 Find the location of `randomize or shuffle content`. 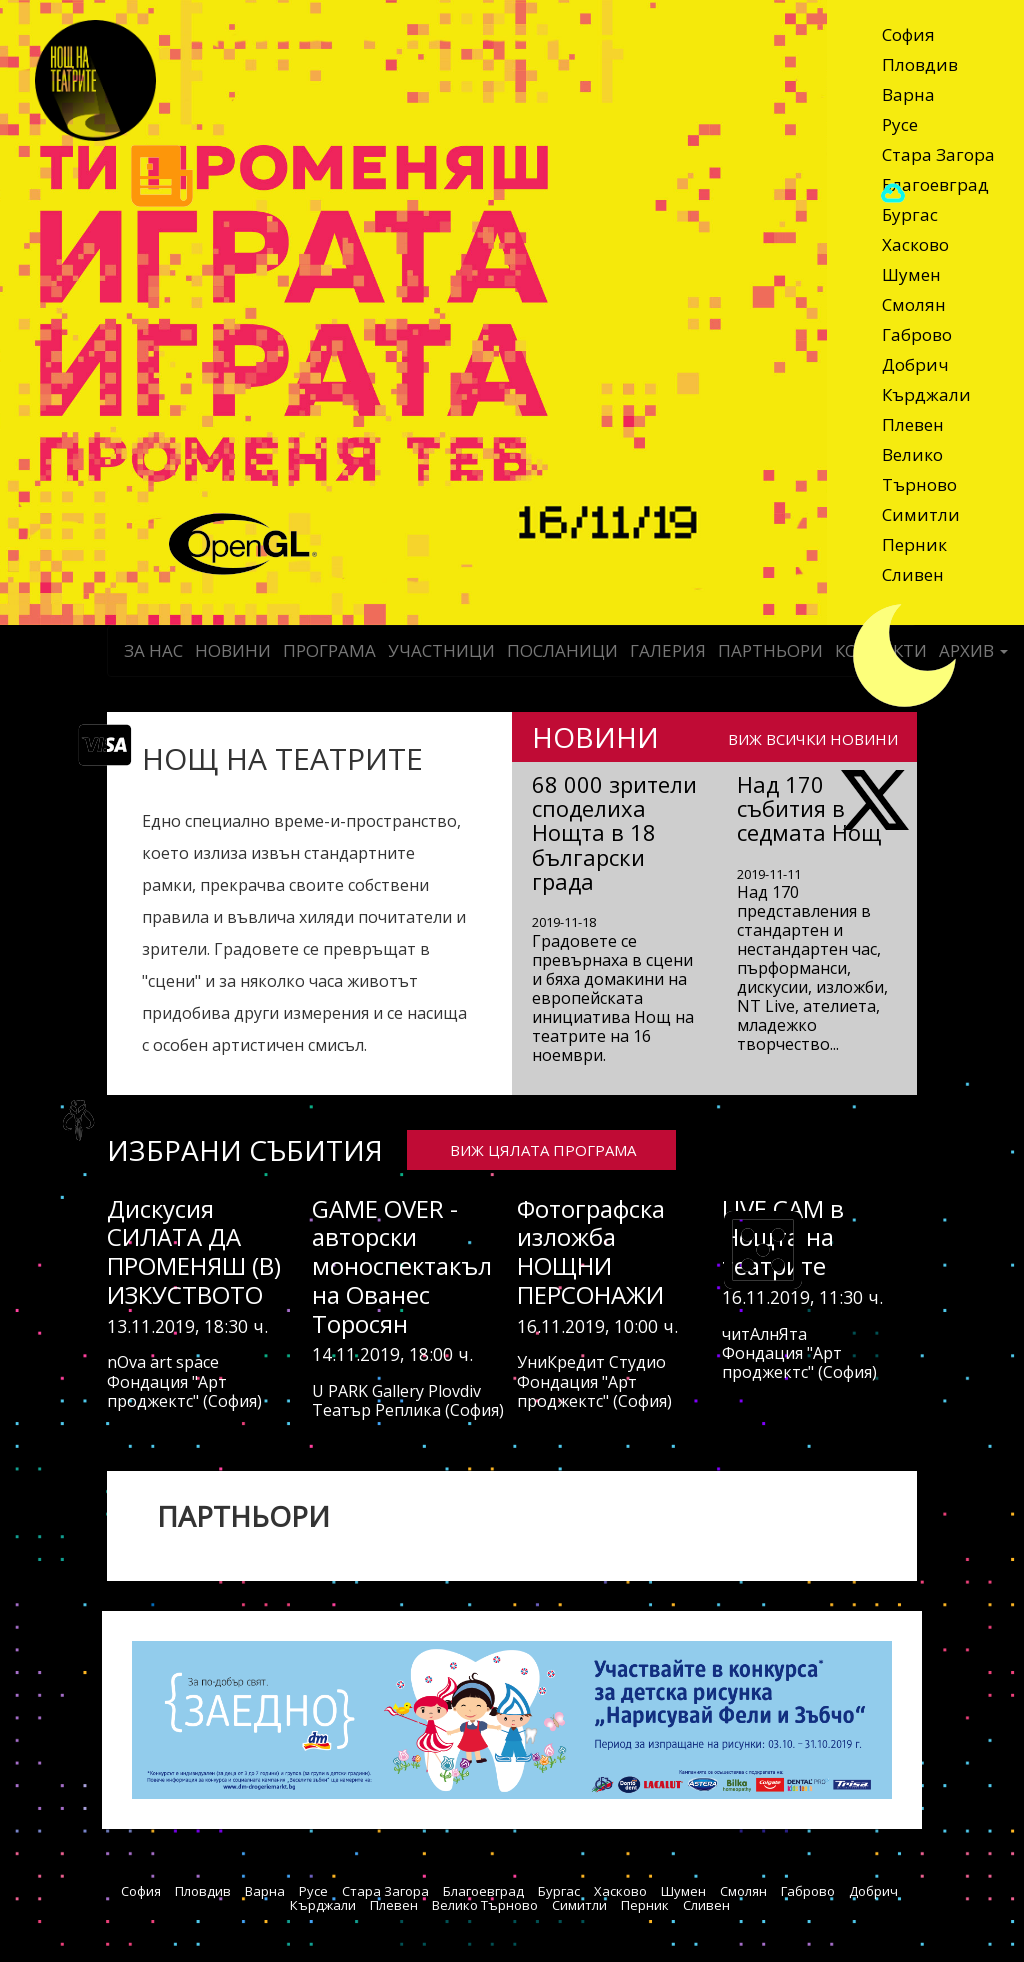

randomize or shuffle content is located at coordinates (763, 1250).